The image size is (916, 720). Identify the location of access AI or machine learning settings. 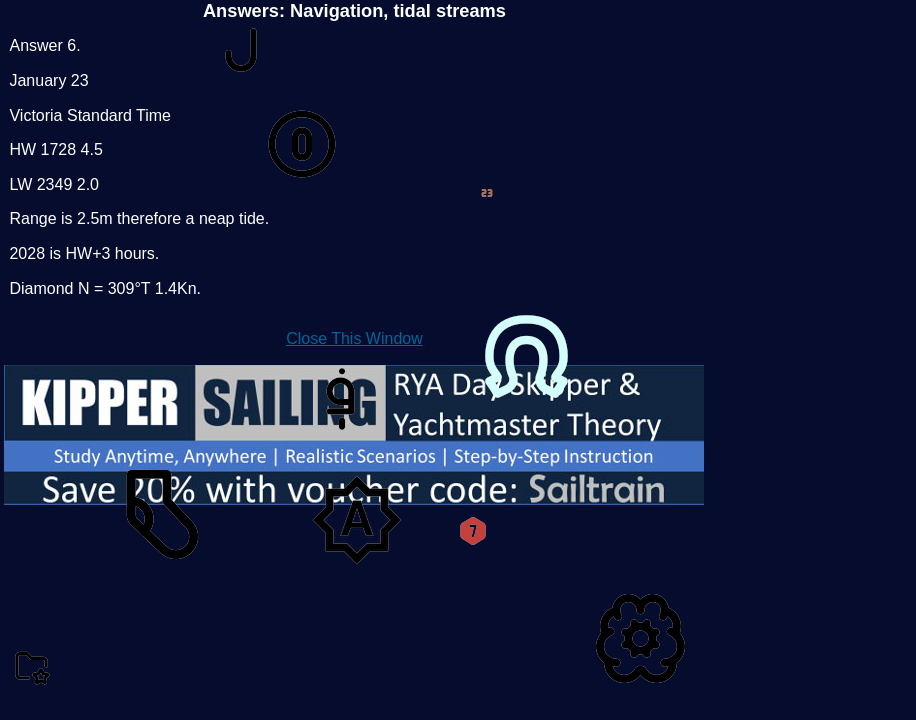
(640, 638).